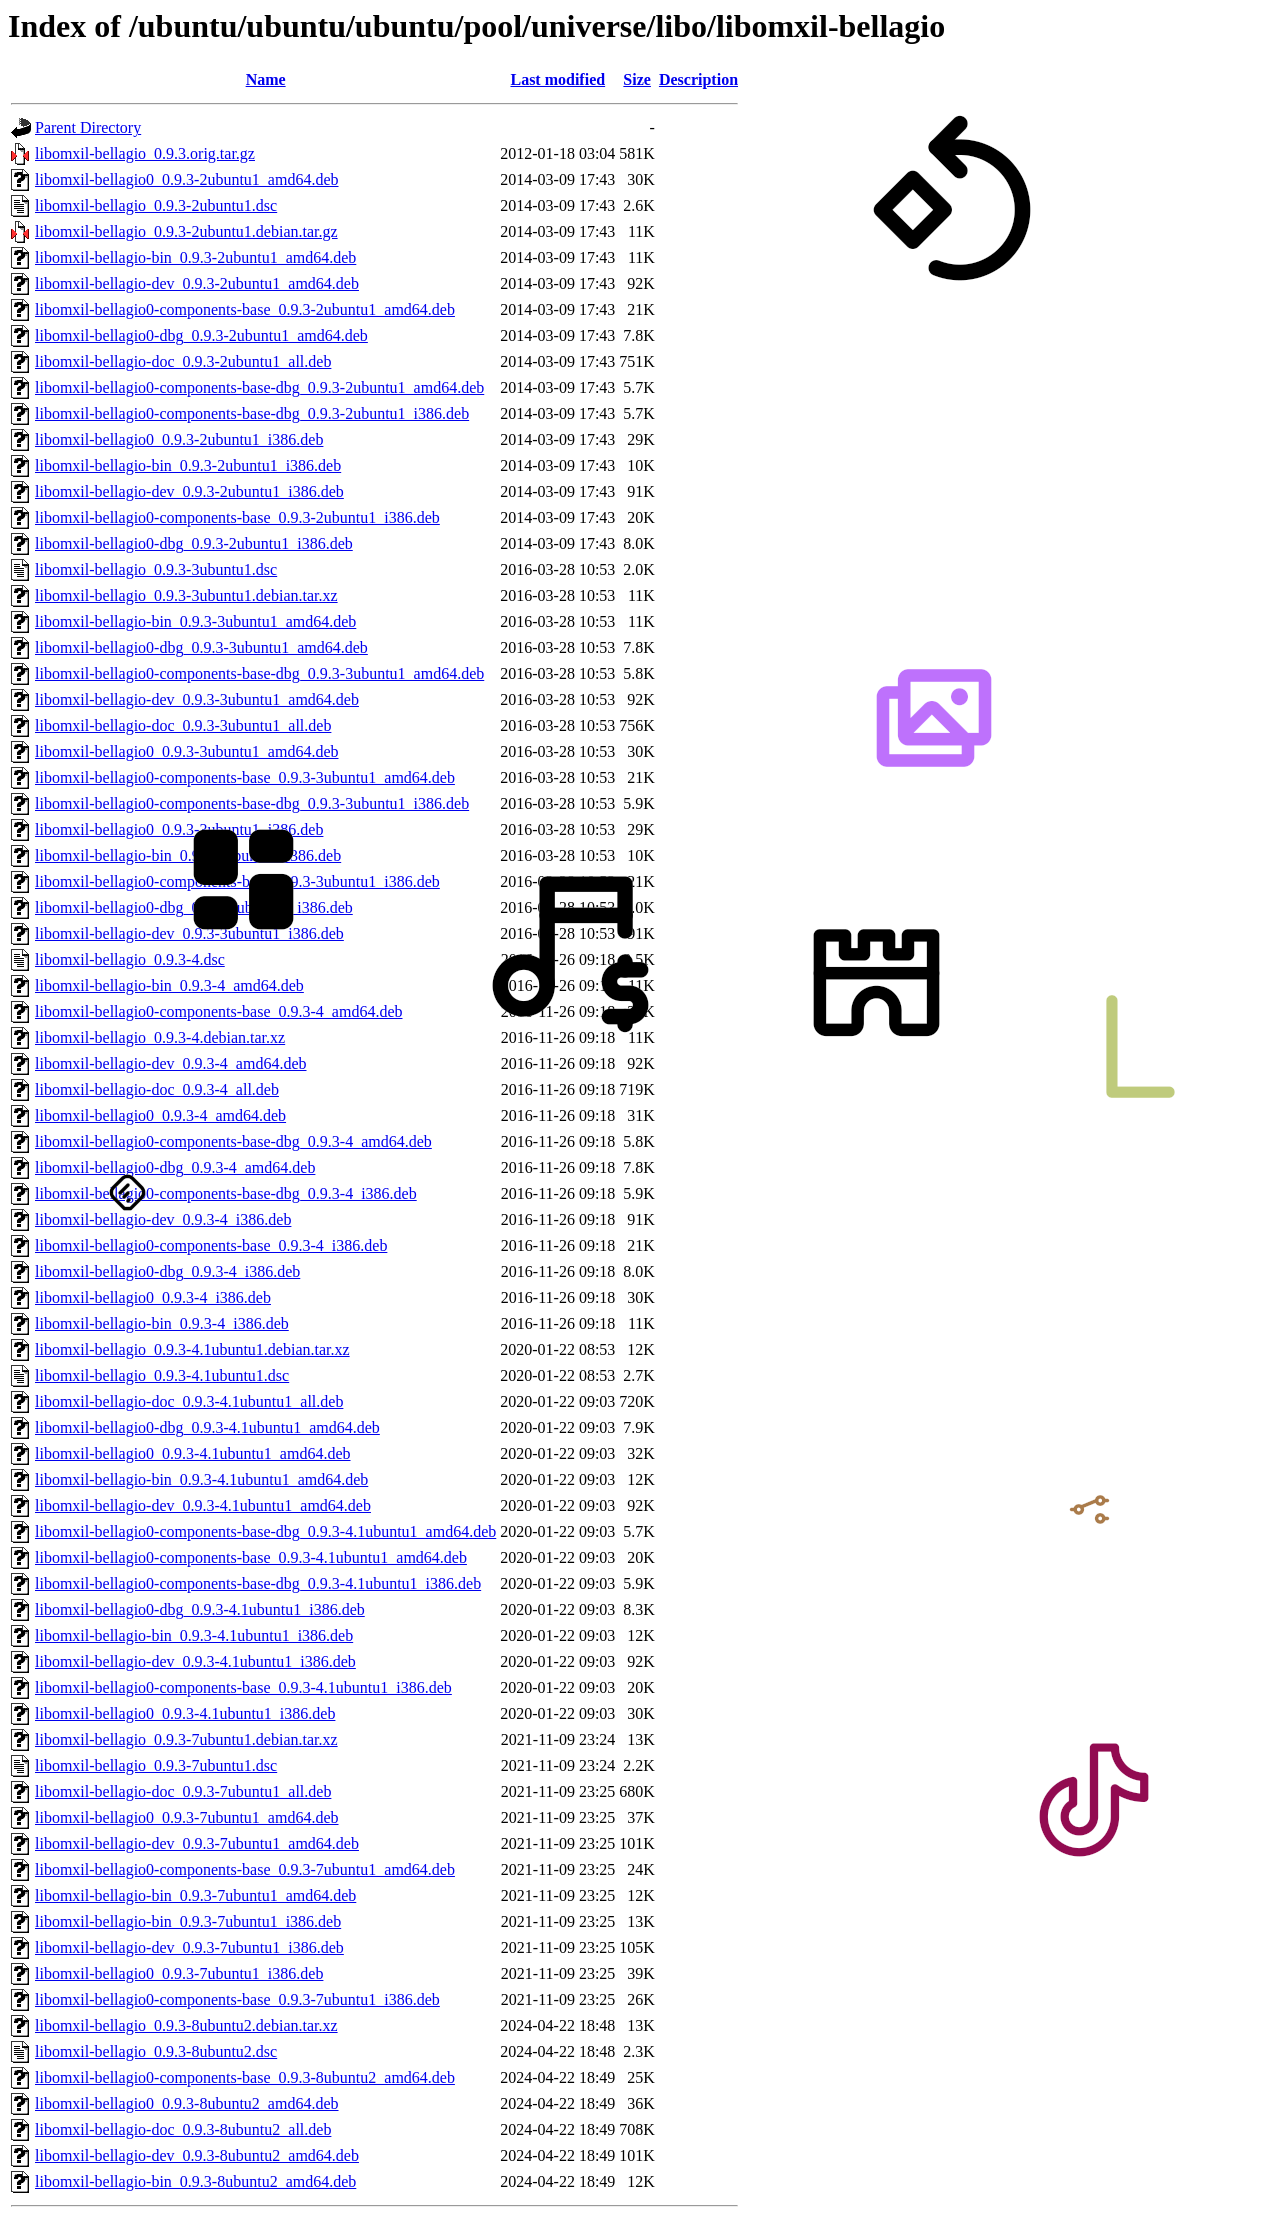 Image resolution: width=1280 pixels, height=2226 pixels. What do you see at coordinates (952, 202) in the screenshot?
I see `refresh or reload placeholder content` at bounding box center [952, 202].